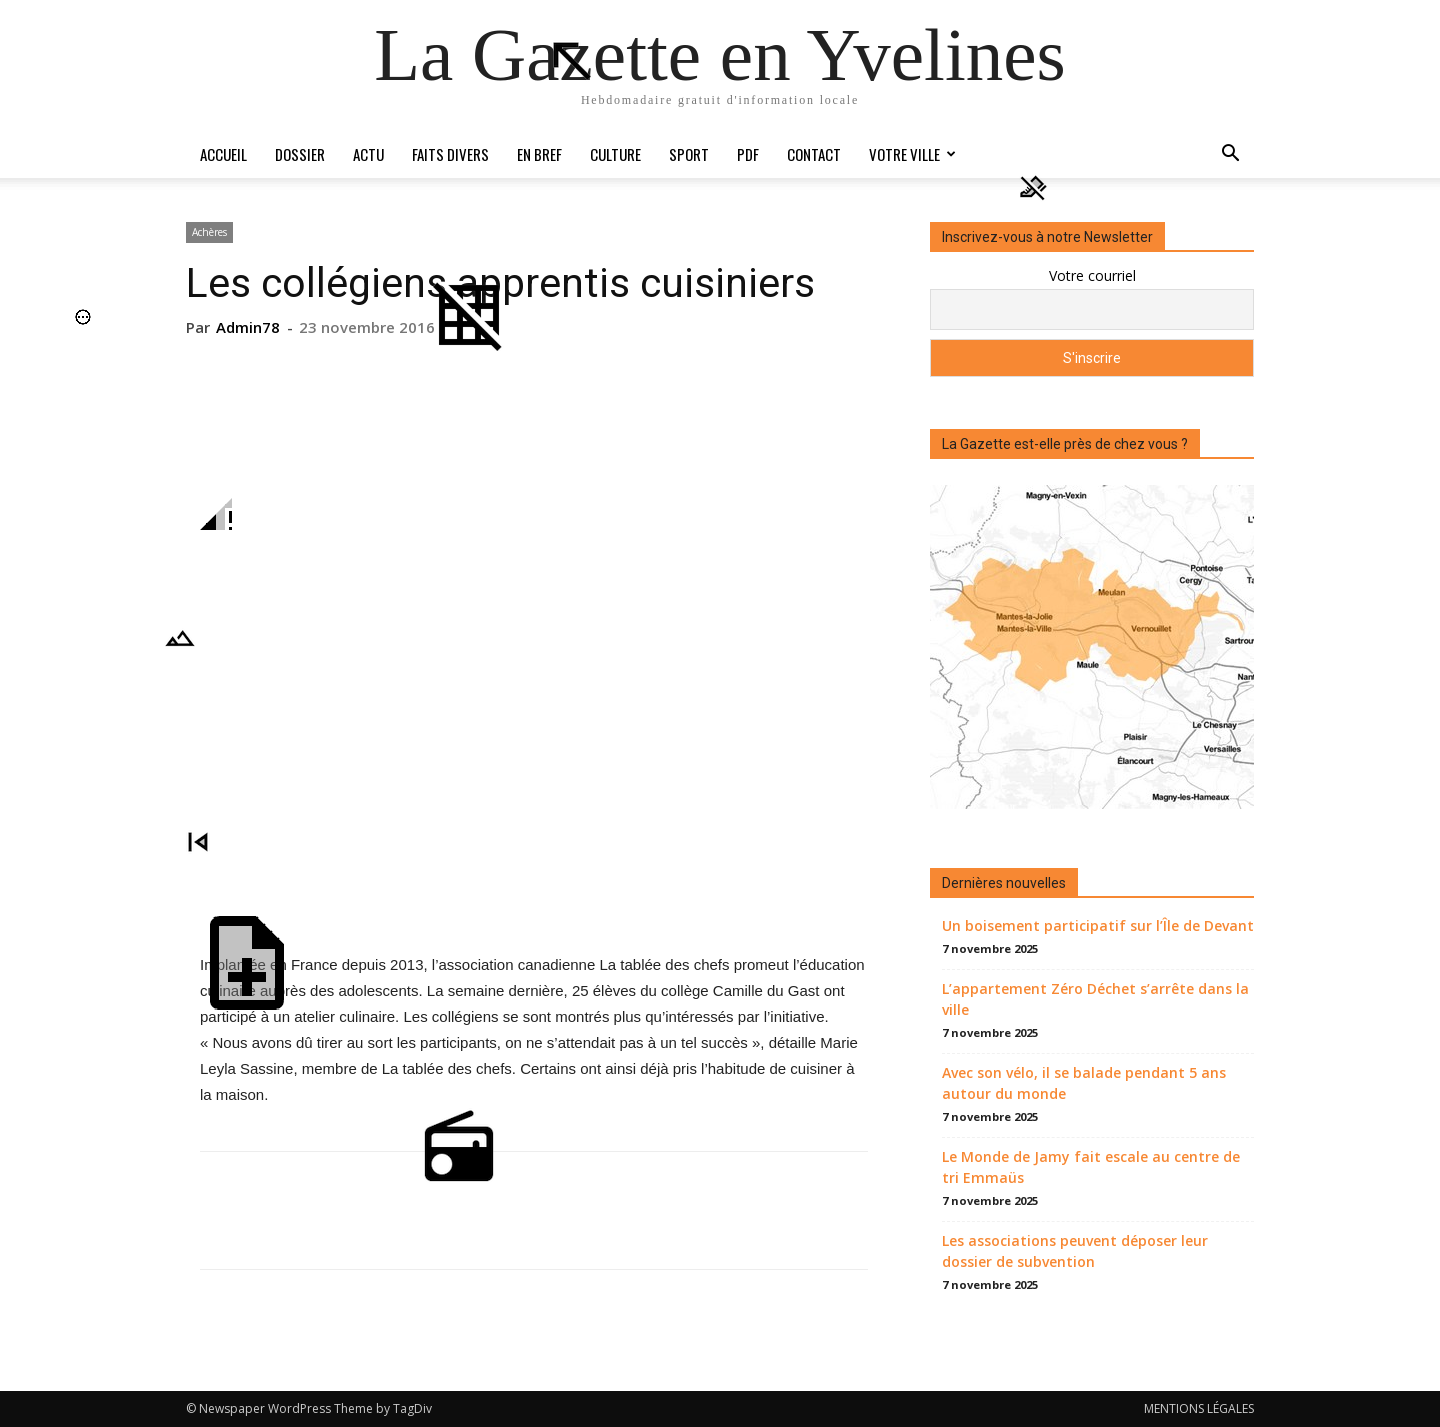 The width and height of the screenshot is (1440, 1427). I want to click on open radio or audio streaming, so click(459, 1147).